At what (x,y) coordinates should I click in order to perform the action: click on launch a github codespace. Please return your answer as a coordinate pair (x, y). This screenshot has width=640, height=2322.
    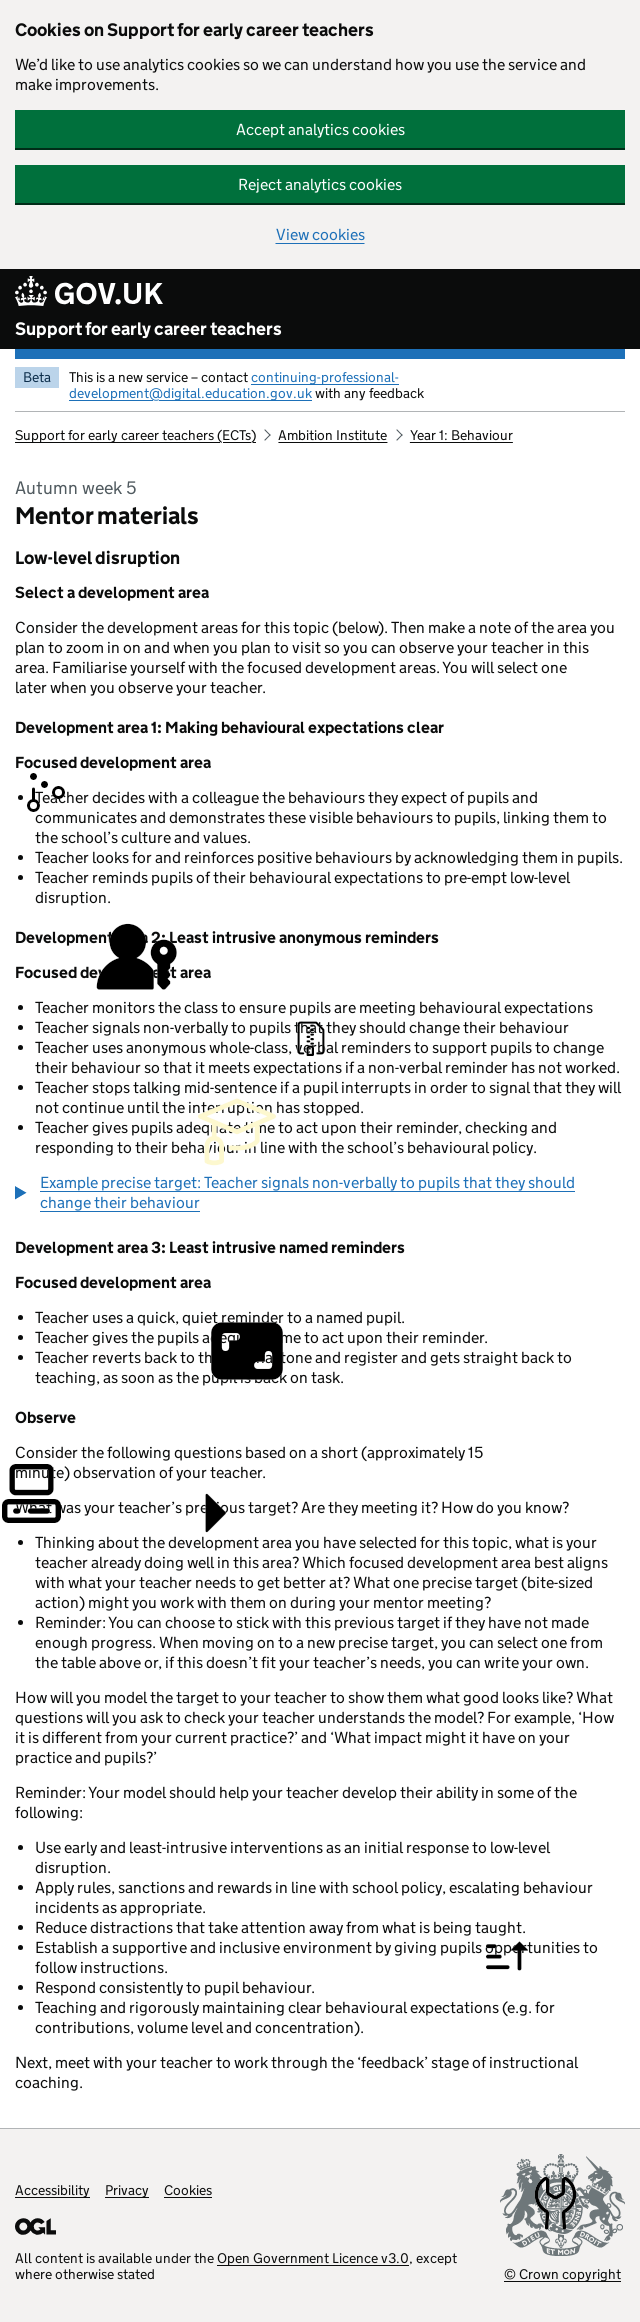
    Looking at the image, I should click on (31, 1493).